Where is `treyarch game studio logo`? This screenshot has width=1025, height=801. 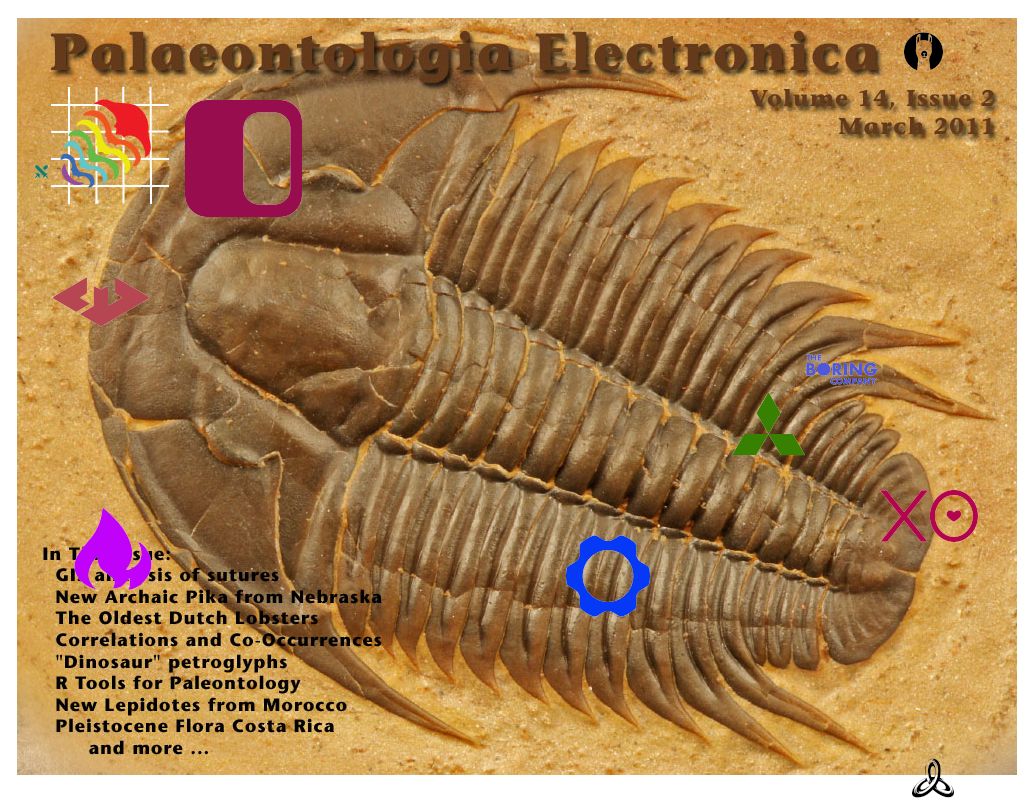 treyarch game studio logo is located at coordinates (933, 778).